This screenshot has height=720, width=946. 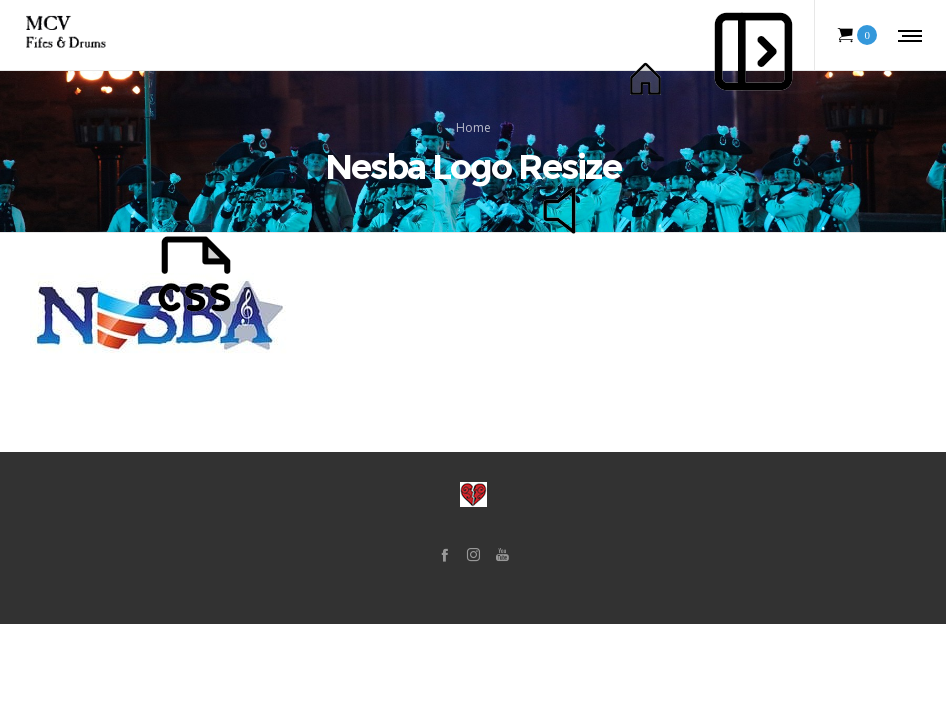 What do you see at coordinates (753, 51) in the screenshot?
I see `expand the left sidebar panel` at bounding box center [753, 51].